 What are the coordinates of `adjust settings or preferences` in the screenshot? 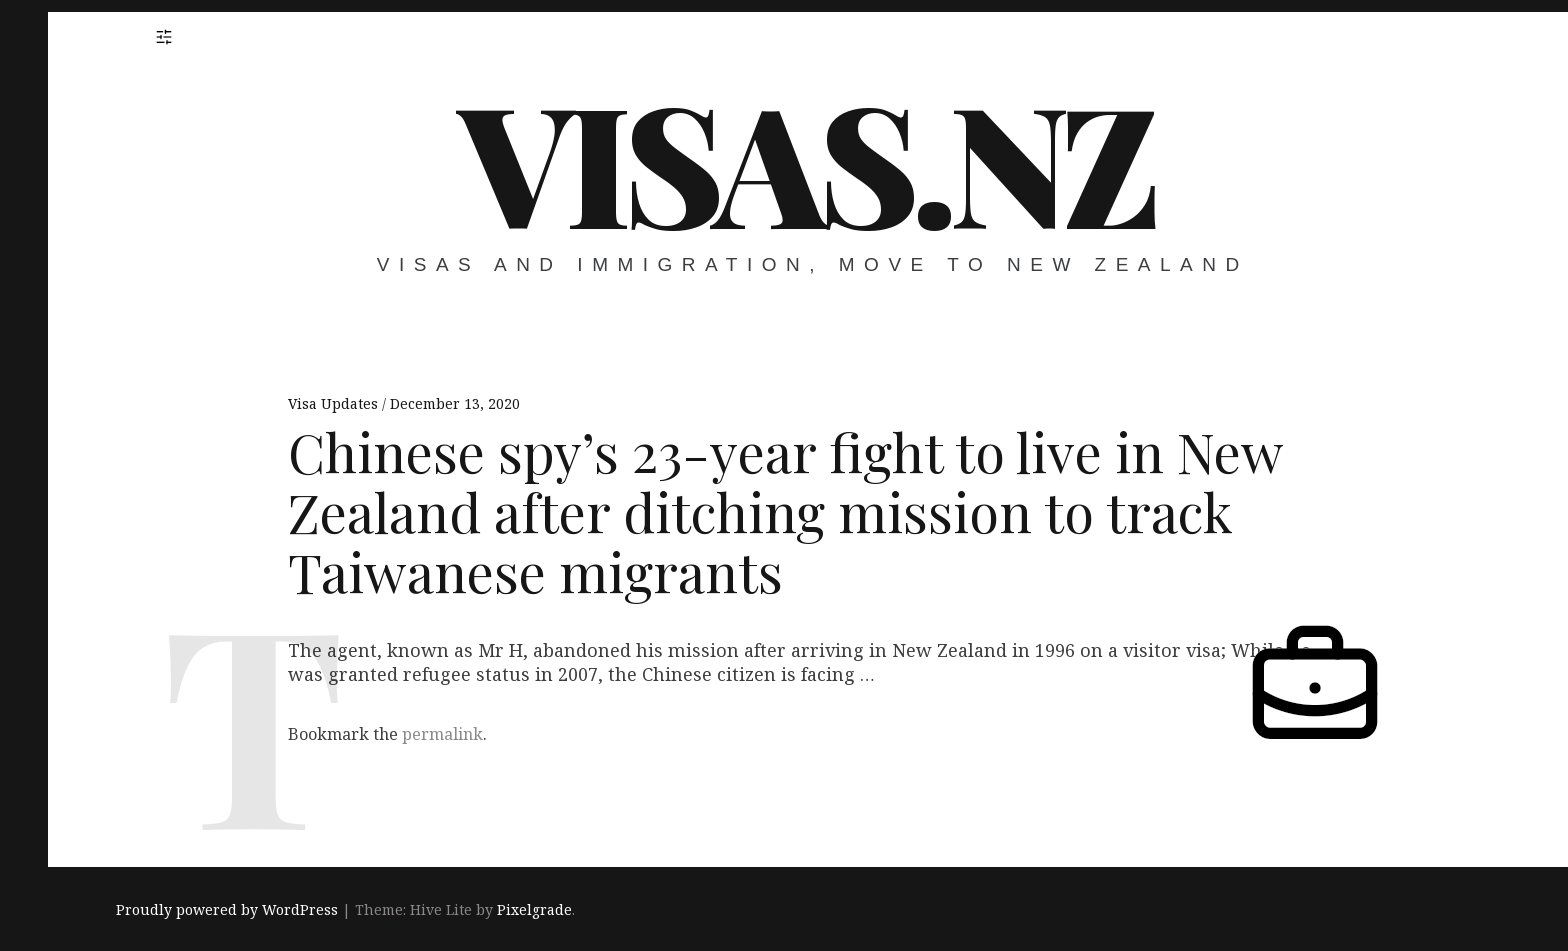 It's located at (164, 37).